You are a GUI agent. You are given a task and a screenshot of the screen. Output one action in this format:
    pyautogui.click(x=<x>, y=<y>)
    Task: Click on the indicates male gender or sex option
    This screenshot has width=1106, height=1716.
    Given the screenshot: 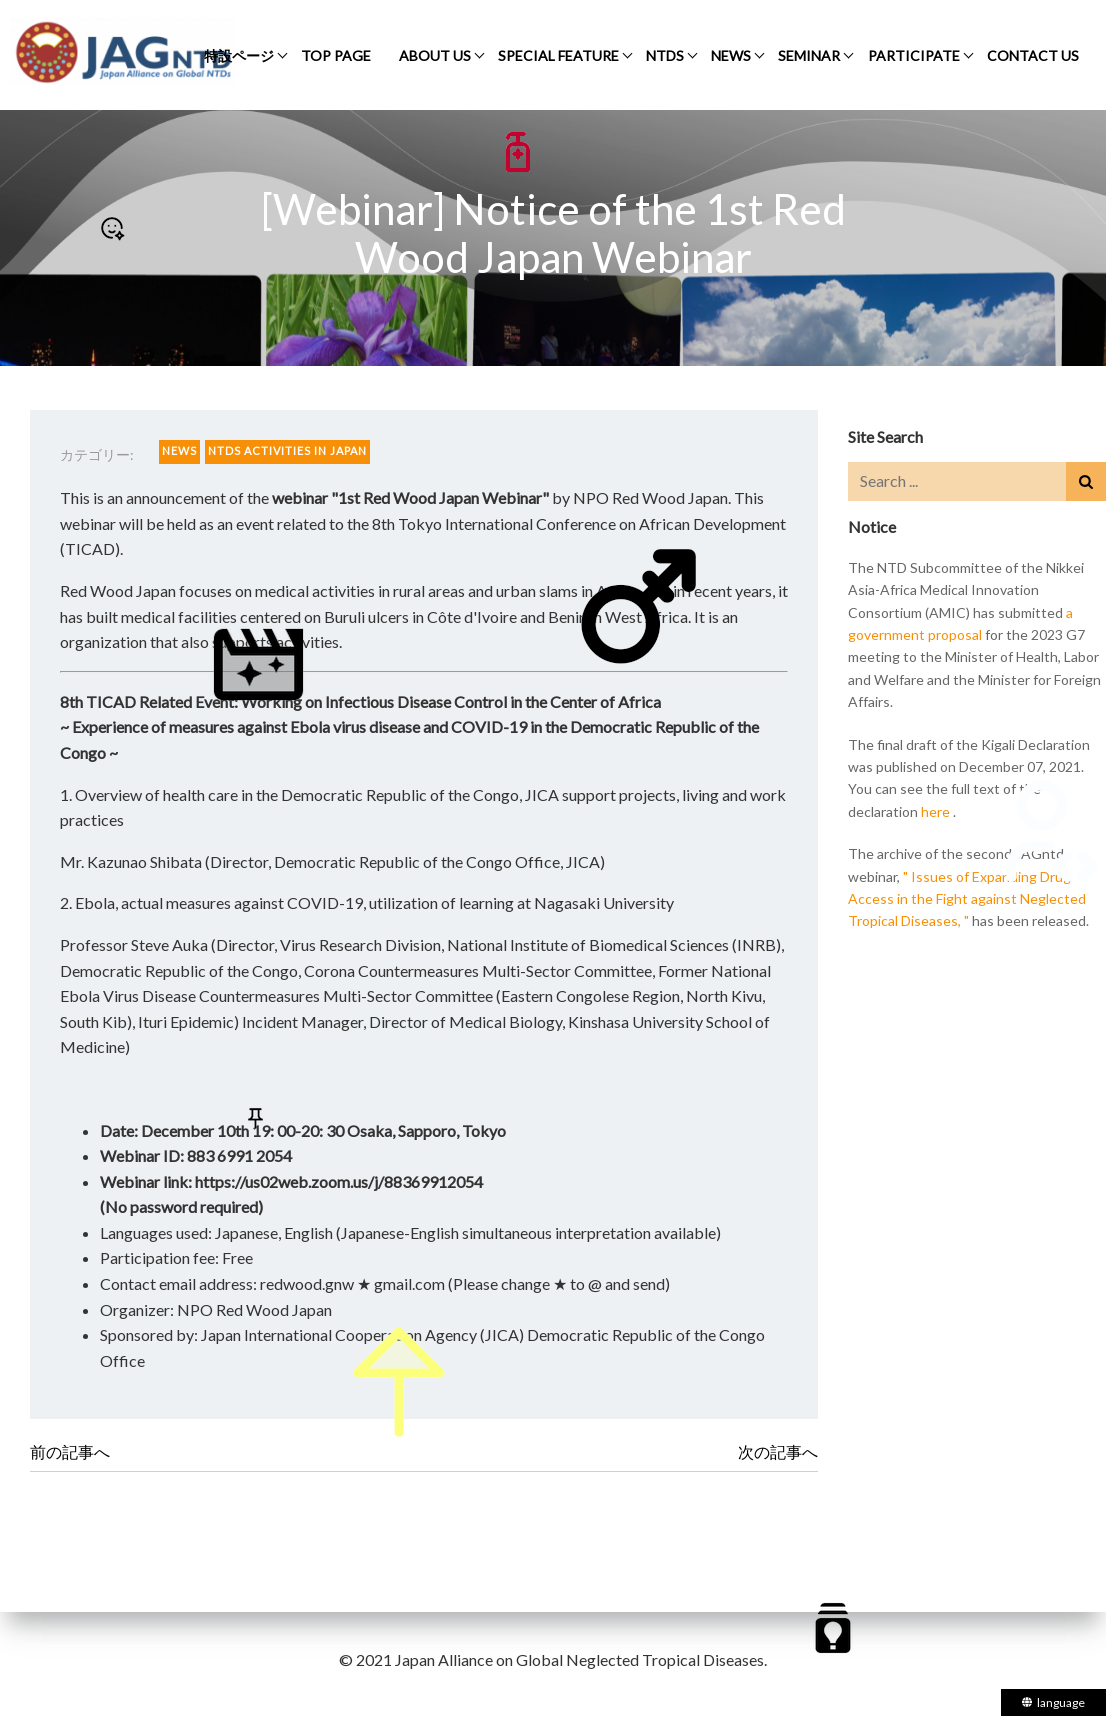 What is the action you would take?
    pyautogui.click(x=631, y=613)
    